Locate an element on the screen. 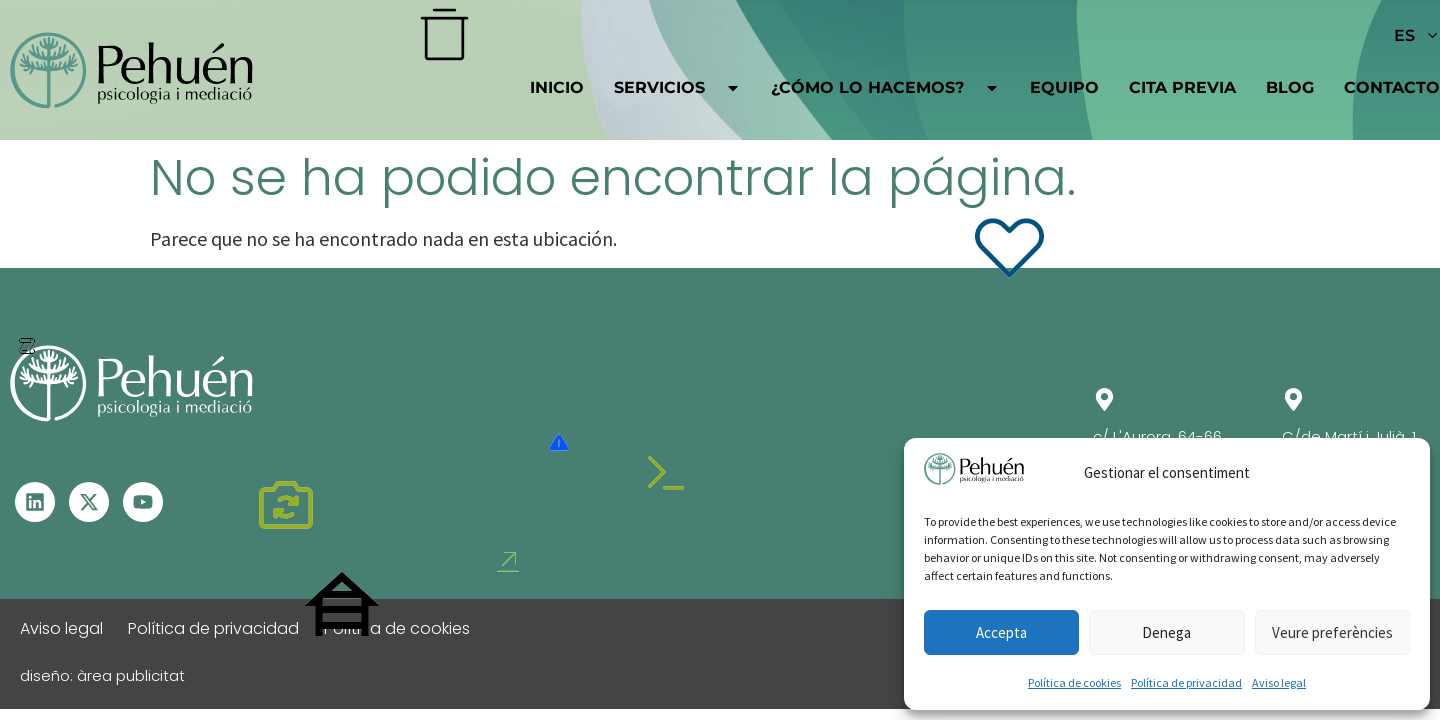  switch between front and rear camera is located at coordinates (286, 506).